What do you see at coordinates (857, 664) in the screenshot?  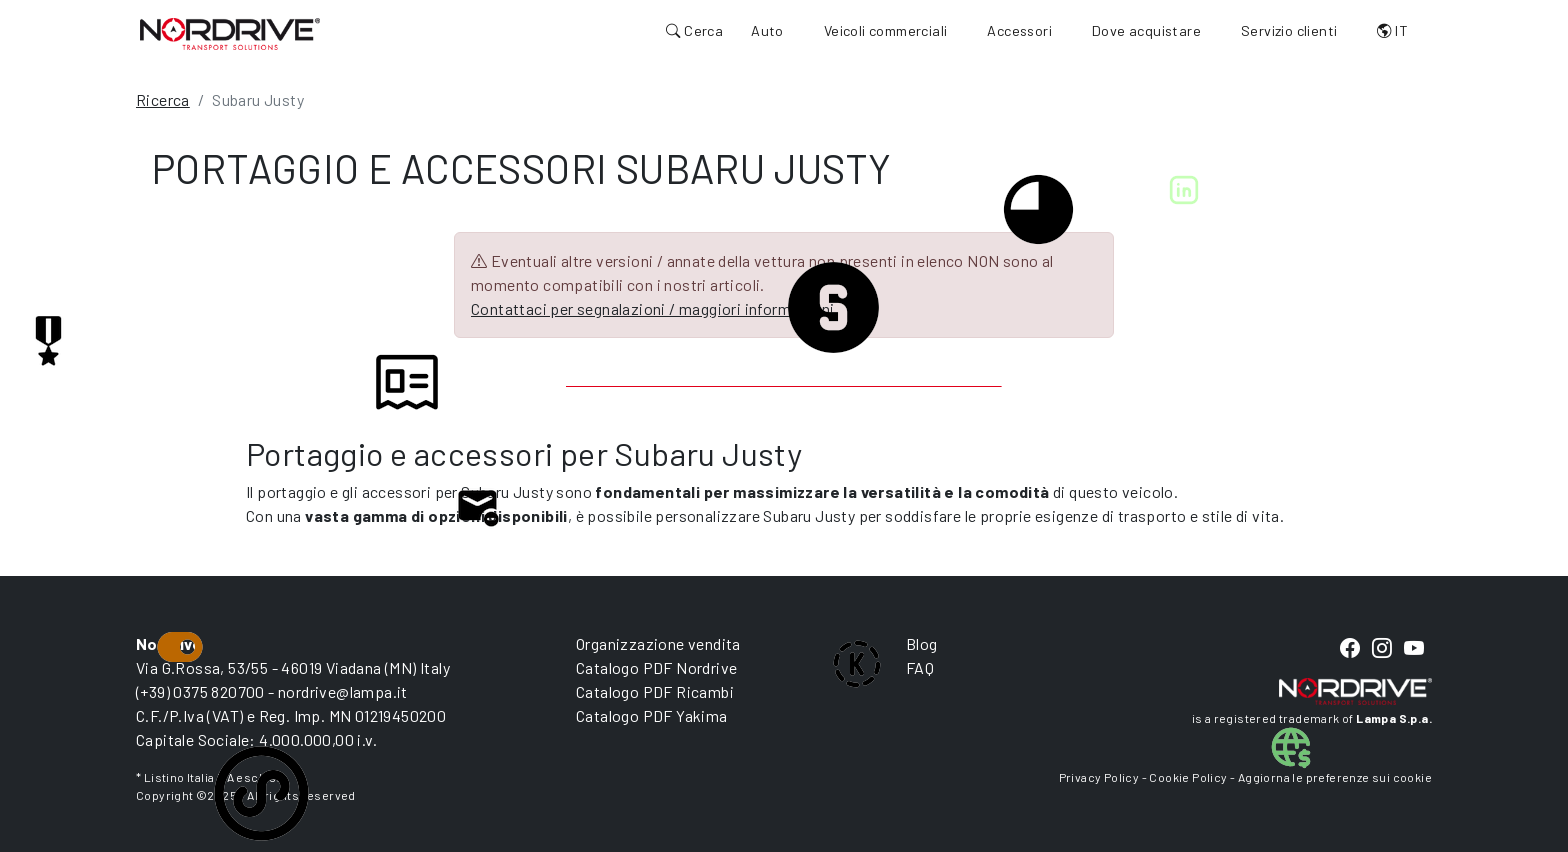 I see `indicates a pending or in-progress item labeled "K"` at bounding box center [857, 664].